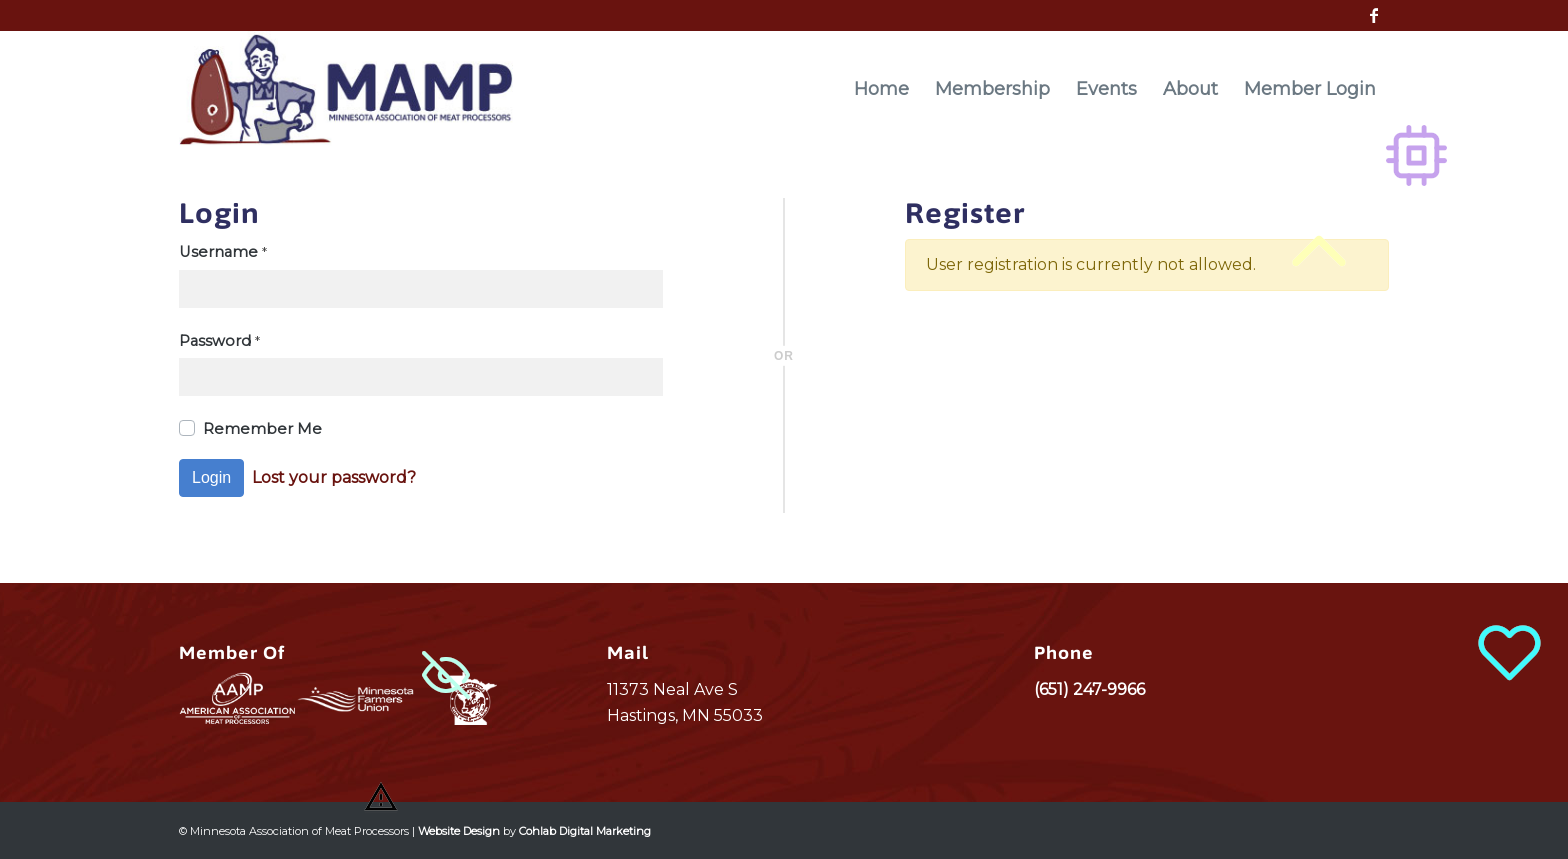  Describe the element at coordinates (446, 675) in the screenshot. I see `hide password or sensitive content` at that location.